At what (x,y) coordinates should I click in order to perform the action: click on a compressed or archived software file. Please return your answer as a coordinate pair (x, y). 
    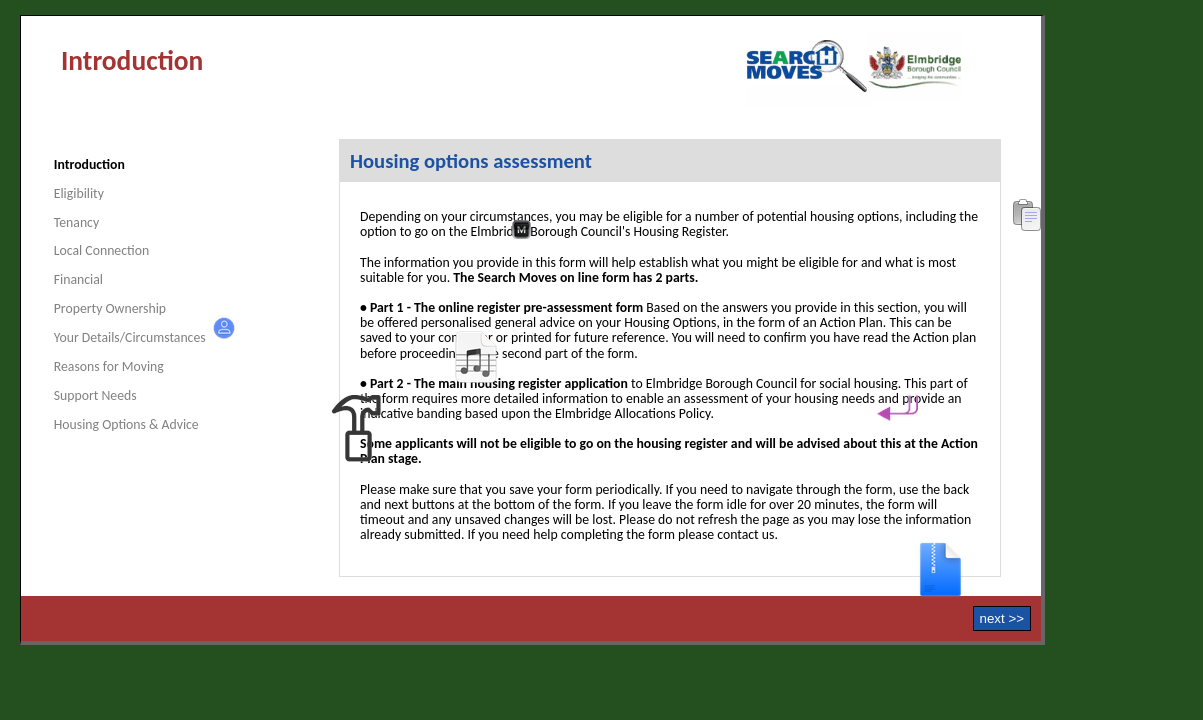
    Looking at the image, I should click on (940, 570).